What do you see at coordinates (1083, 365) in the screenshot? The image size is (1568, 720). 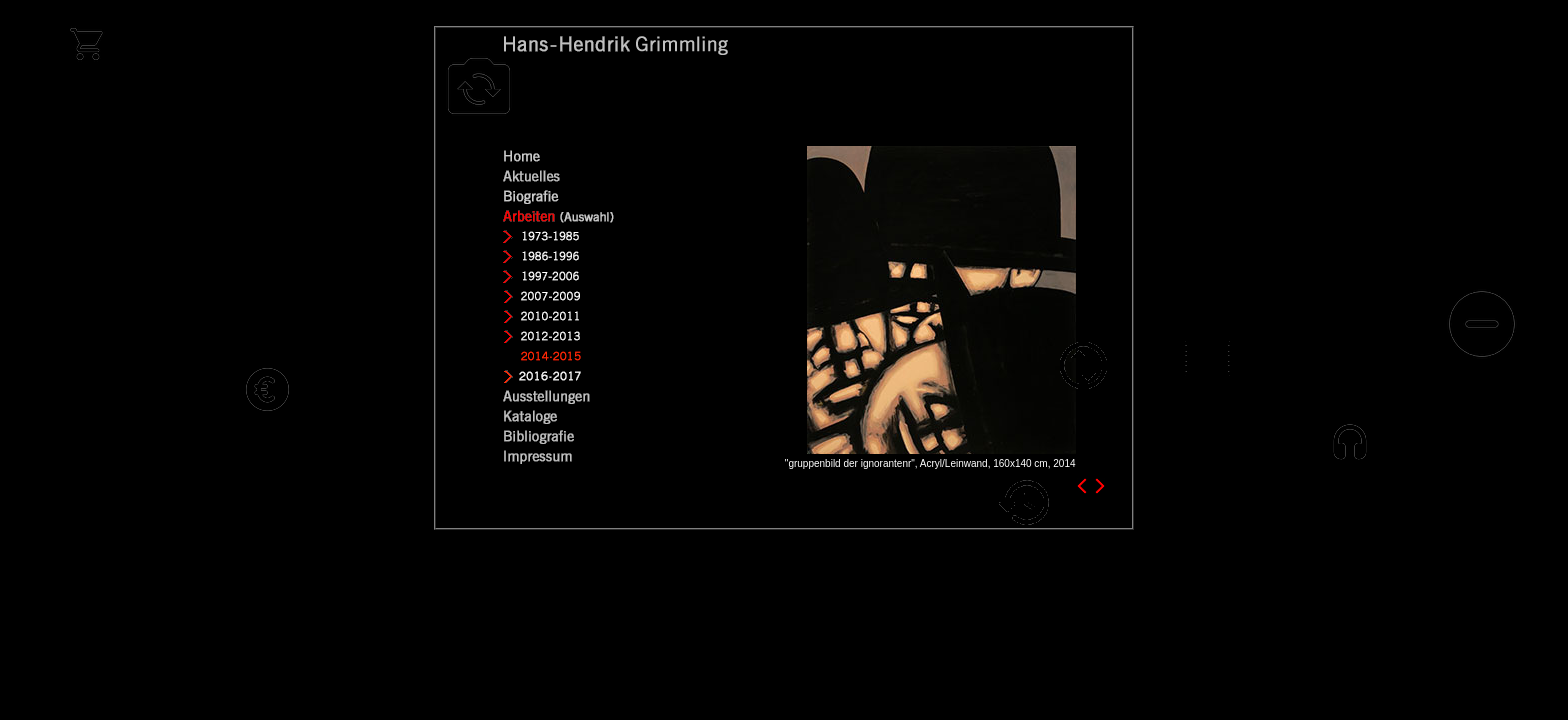 I see `swap or reorder items vertically` at bounding box center [1083, 365].